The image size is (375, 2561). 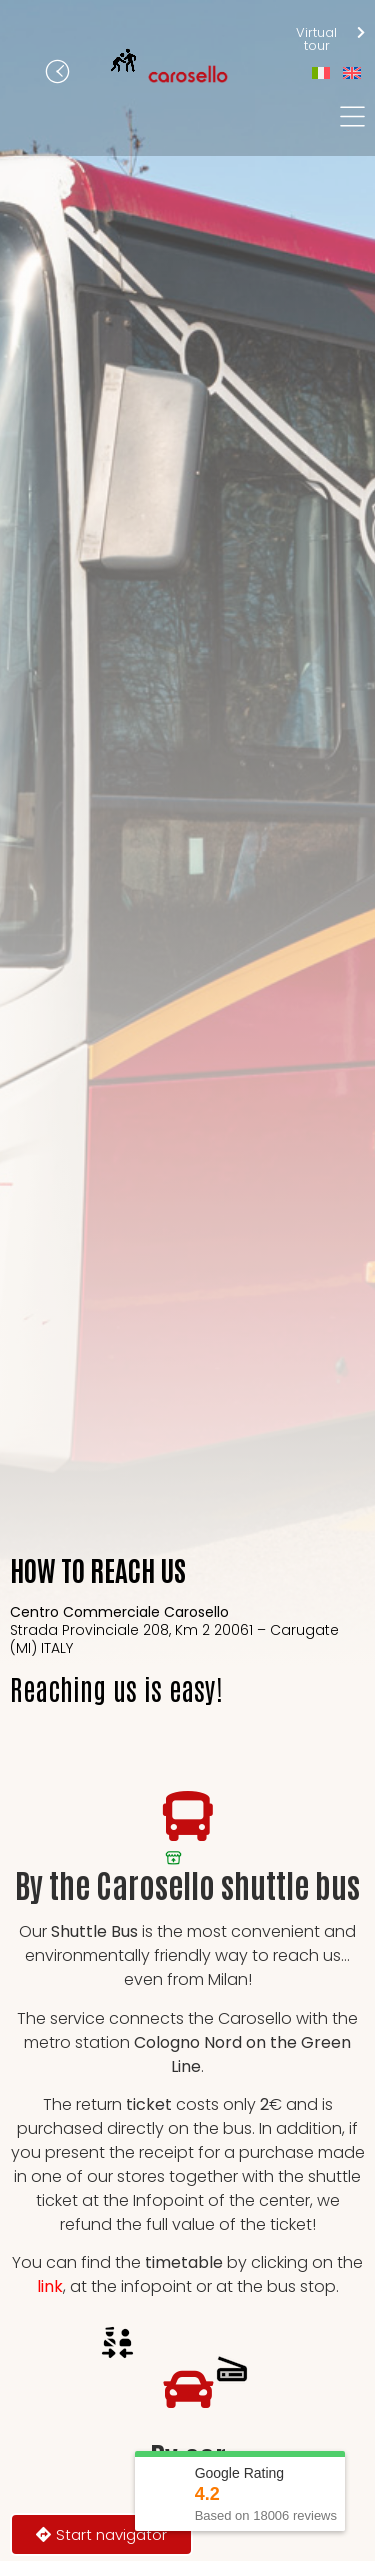 I want to click on visit itch.io game marketplace, so click(x=173, y=1857).